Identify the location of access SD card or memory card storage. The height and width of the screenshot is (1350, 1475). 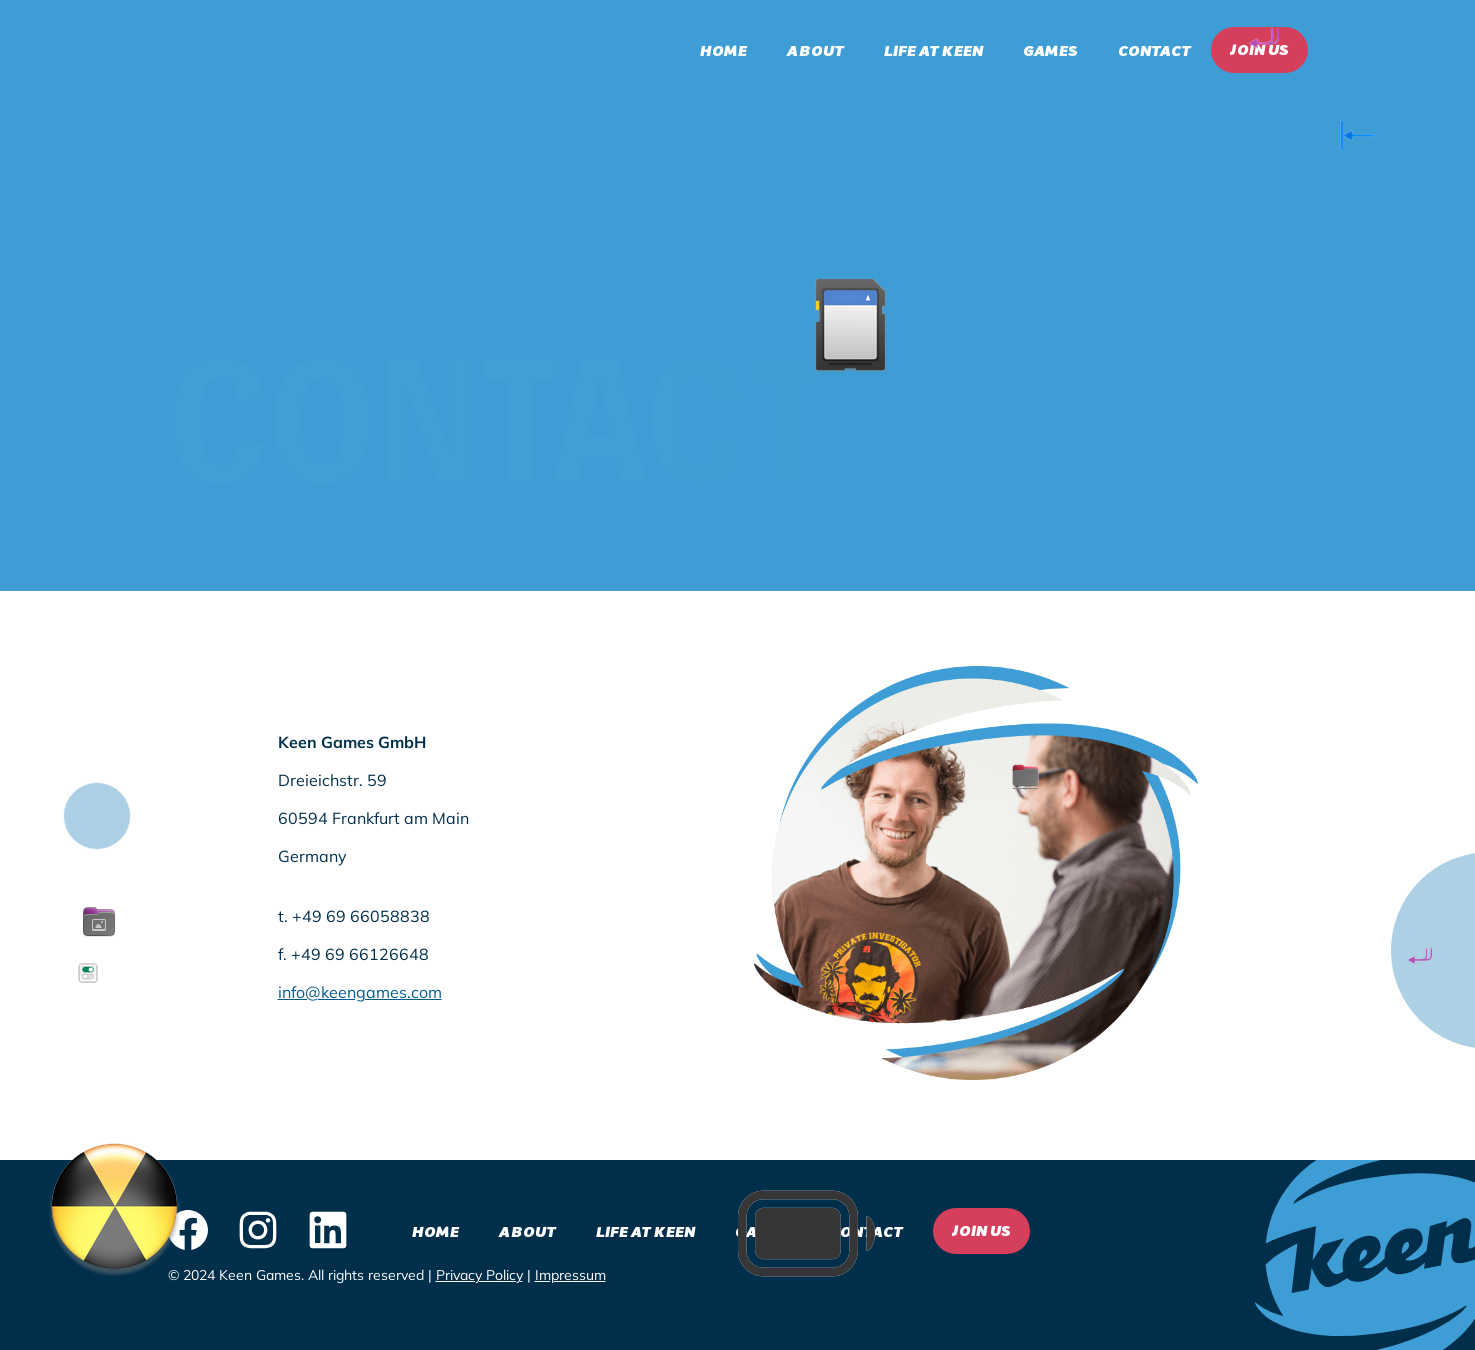
(850, 325).